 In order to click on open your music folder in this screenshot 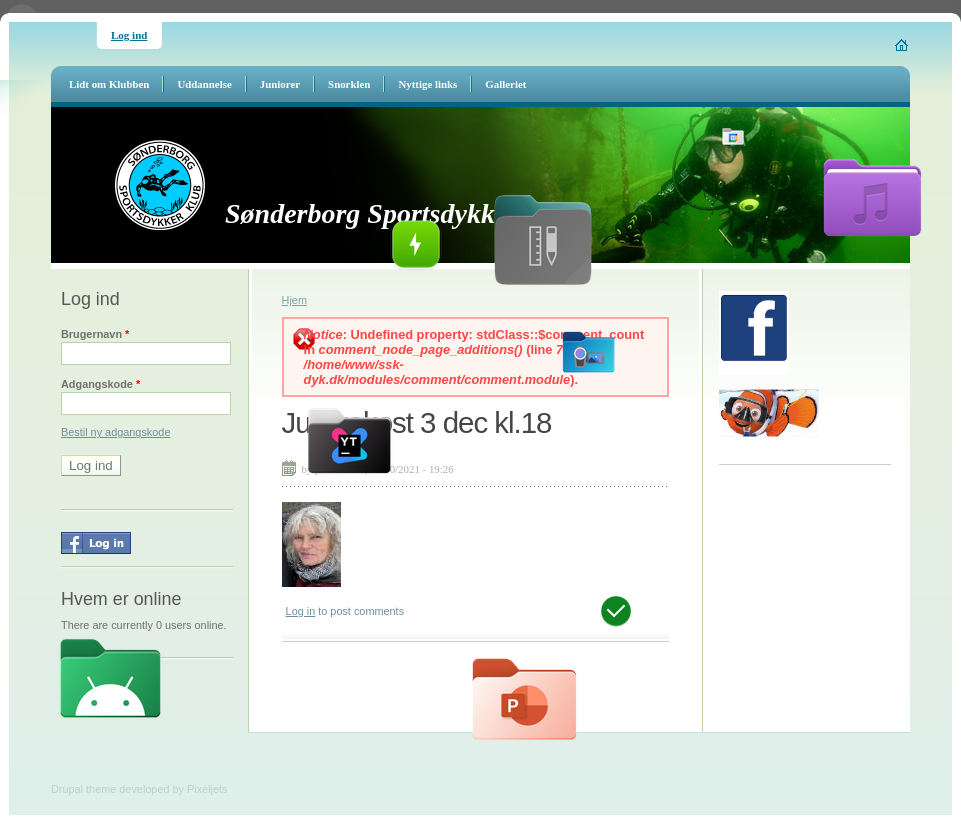, I will do `click(872, 197)`.